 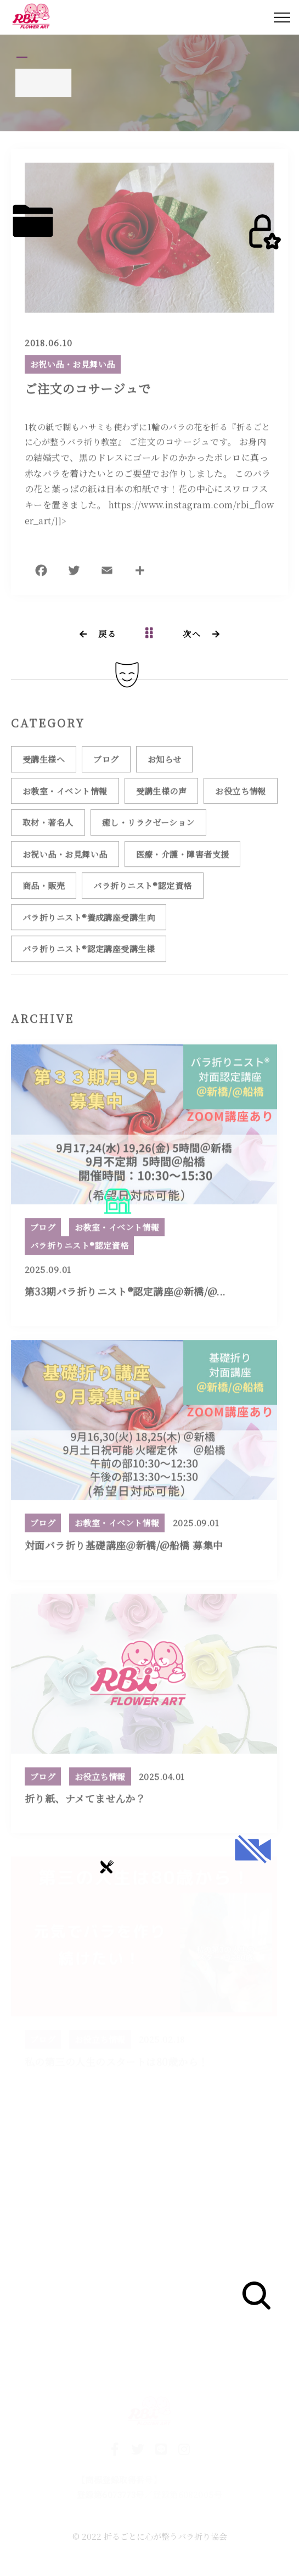 What do you see at coordinates (107, 1867) in the screenshot?
I see `find nearby restaurants` at bounding box center [107, 1867].